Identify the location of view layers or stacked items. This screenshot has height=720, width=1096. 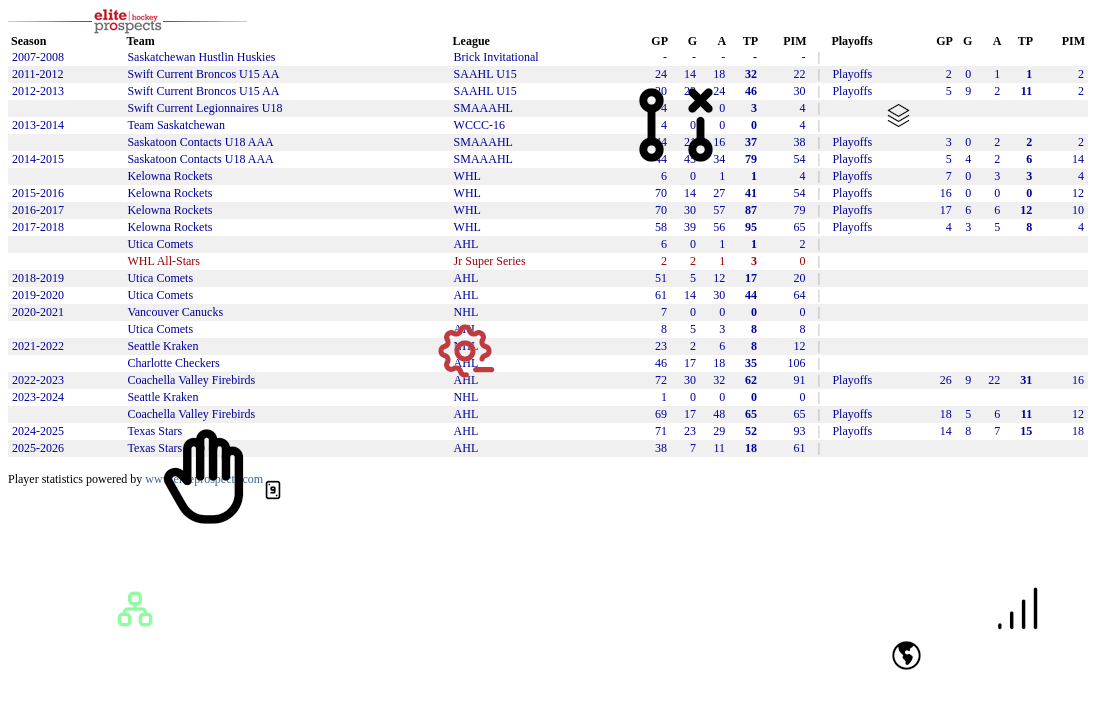
(898, 115).